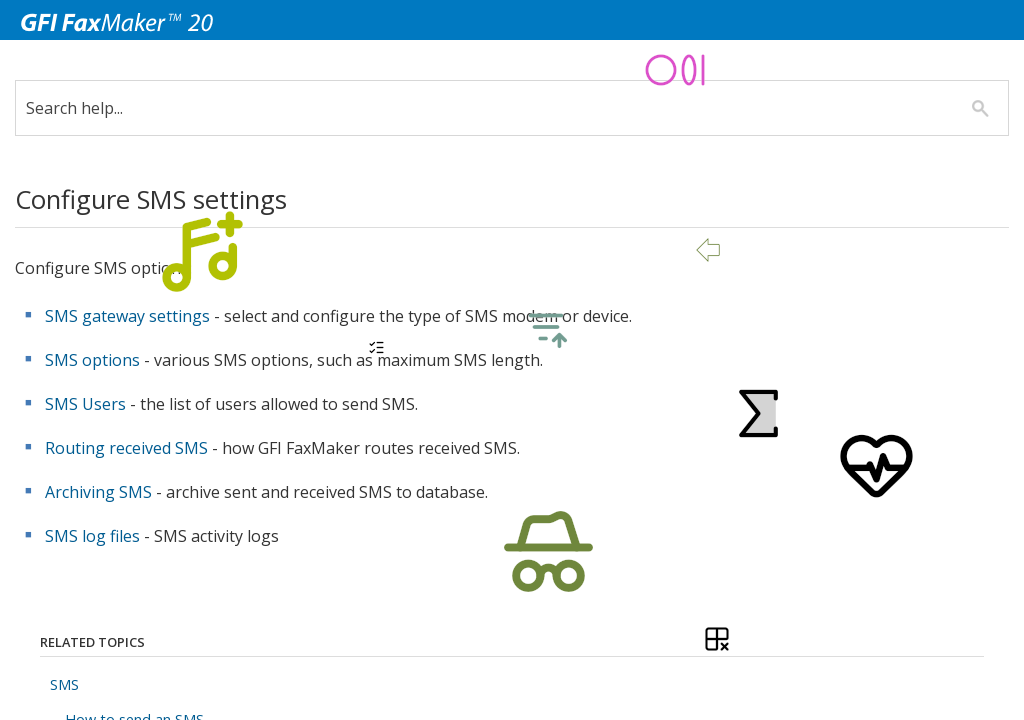 The image size is (1024, 720). I want to click on visit medium article or profile, so click(675, 70).